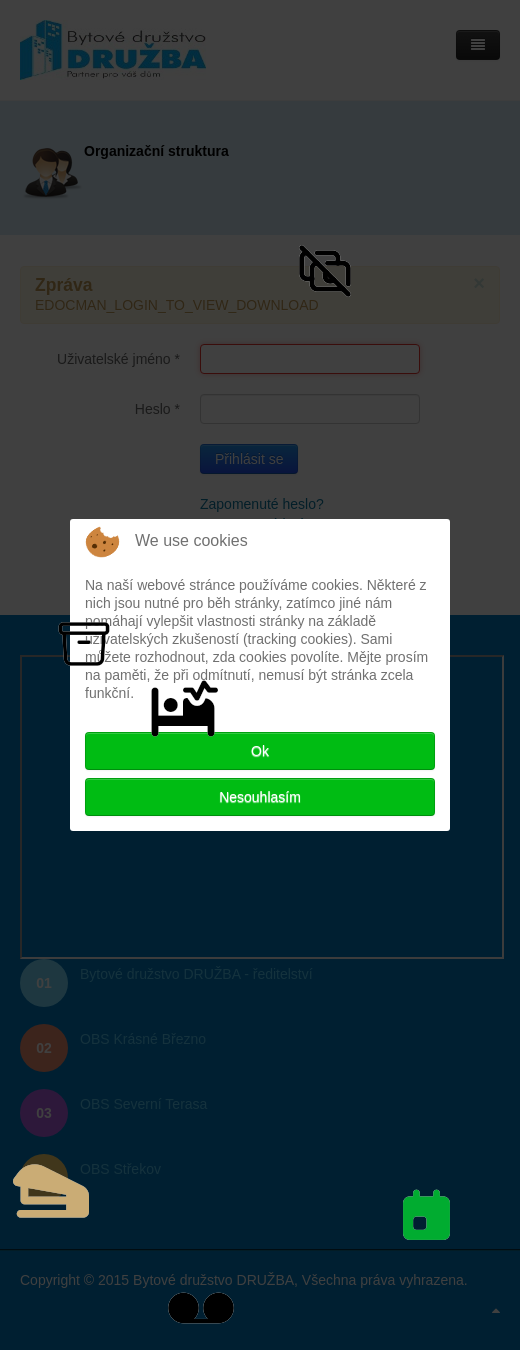 The image size is (520, 1350). What do you see at coordinates (426, 1216) in the screenshot?
I see `view today's date or daily agenda` at bounding box center [426, 1216].